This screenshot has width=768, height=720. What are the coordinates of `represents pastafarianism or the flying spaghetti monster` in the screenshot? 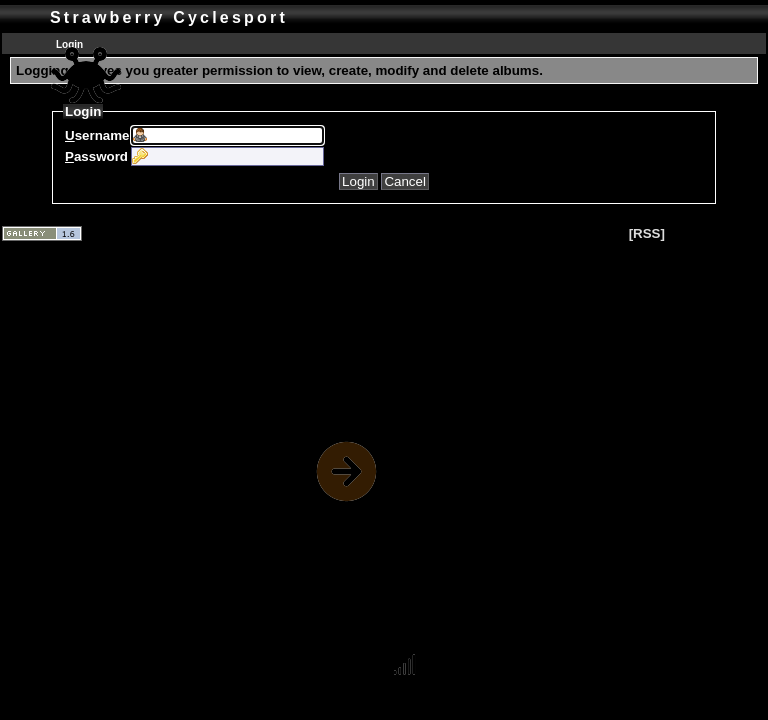 It's located at (86, 75).